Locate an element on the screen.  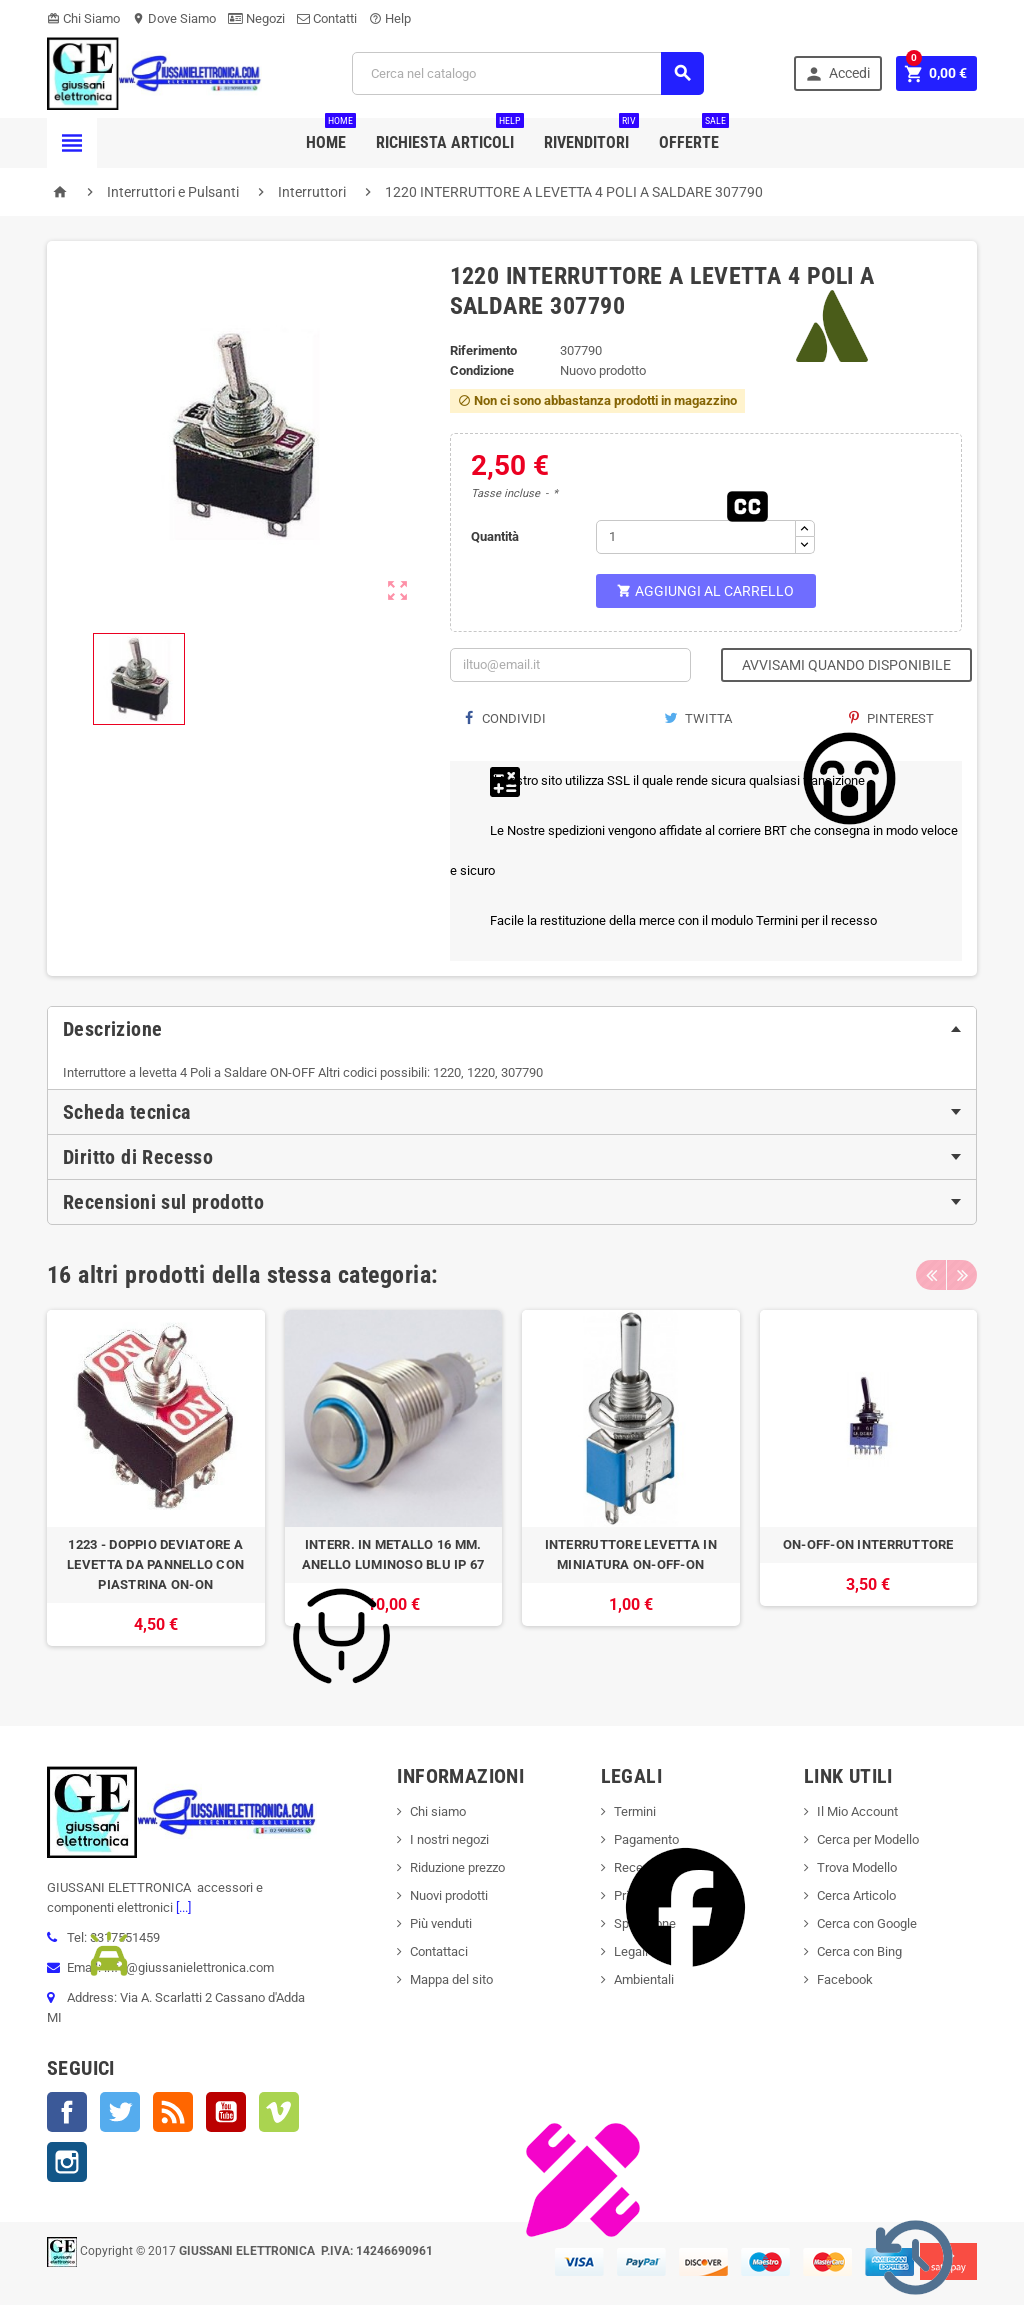
indicates a sad or crying emotional state is located at coordinates (849, 778).